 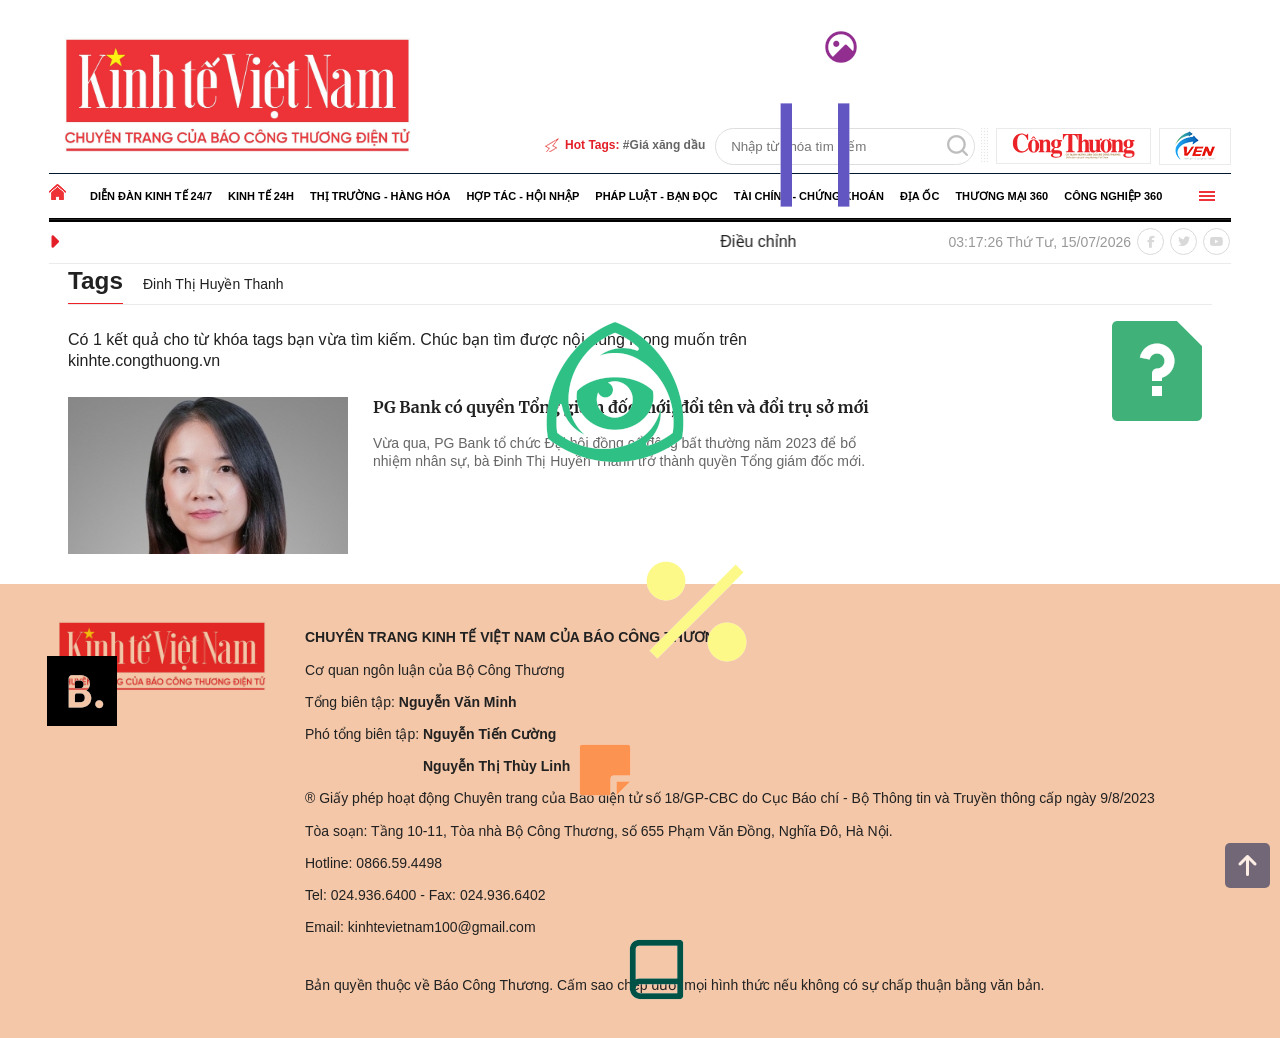 What do you see at coordinates (696, 611) in the screenshot?
I see `view discount or promotional offer` at bounding box center [696, 611].